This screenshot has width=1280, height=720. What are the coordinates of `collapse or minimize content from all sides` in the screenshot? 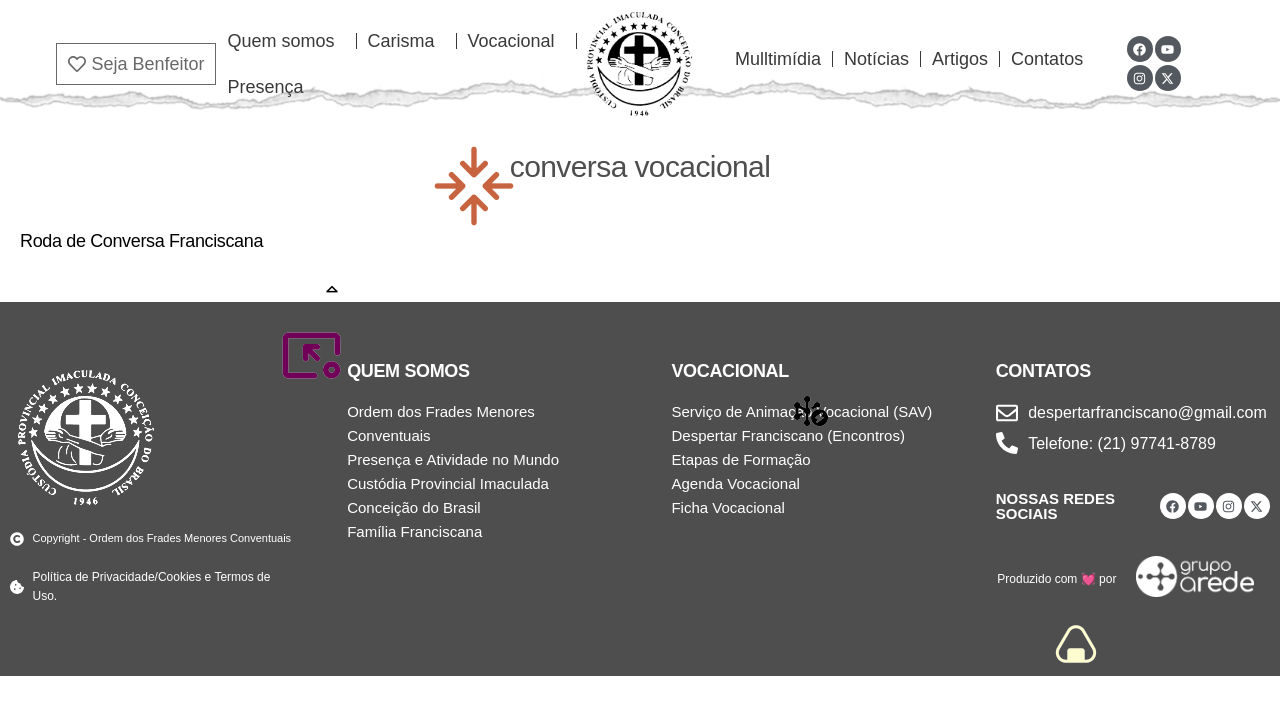 It's located at (474, 186).